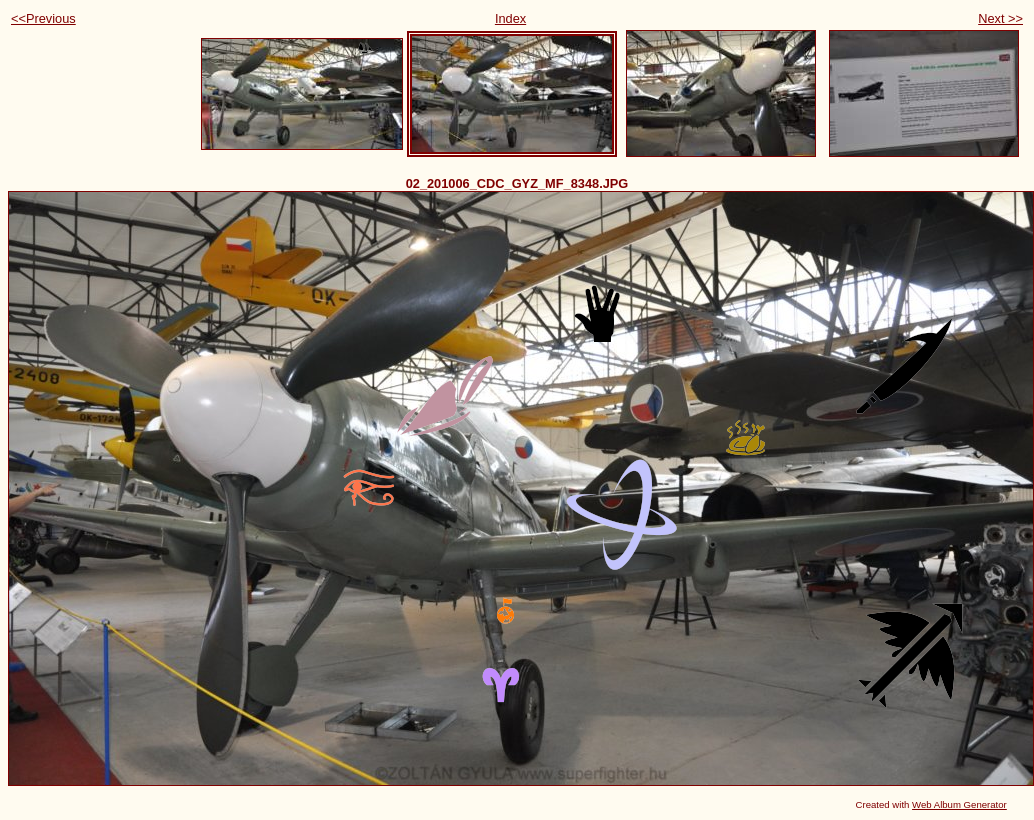 Image resolution: width=1034 pixels, height=820 pixels. What do you see at coordinates (369, 487) in the screenshot?
I see `access Egyptian or mythology-themed content` at bounding box center [369, 487].